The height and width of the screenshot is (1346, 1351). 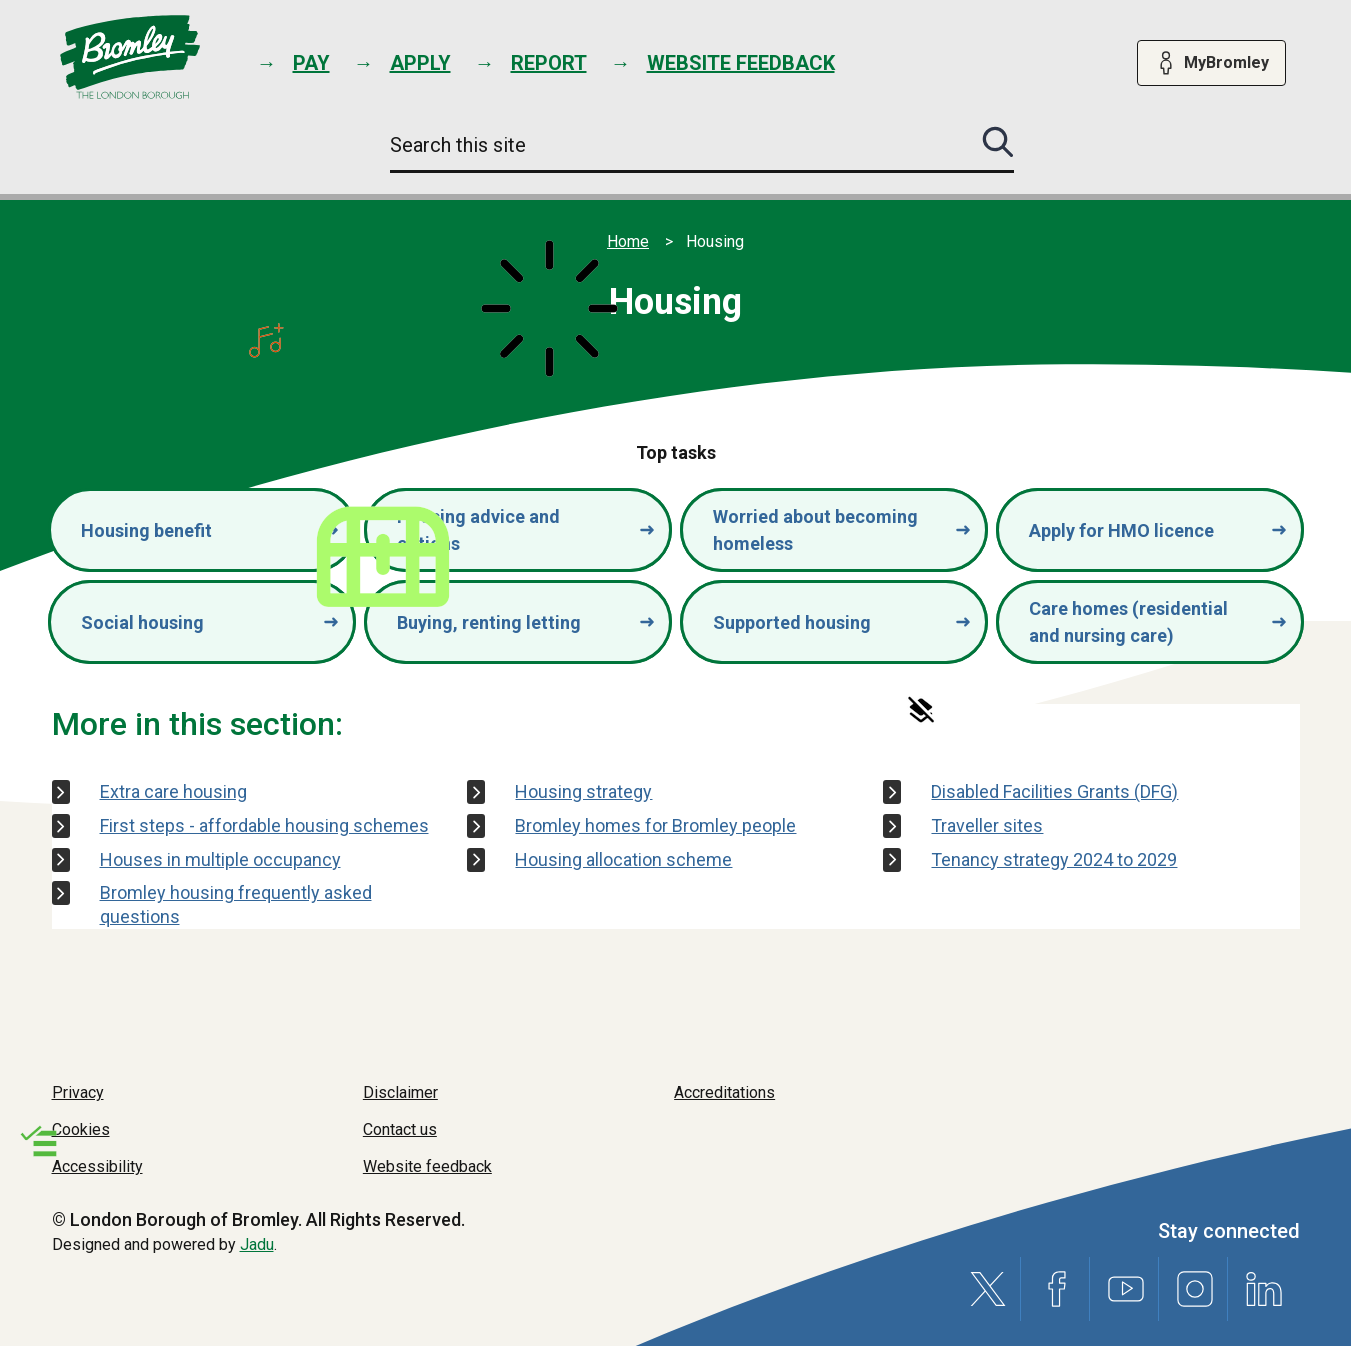 I want to click on add a new song to your library, so click(x=267, y=341).